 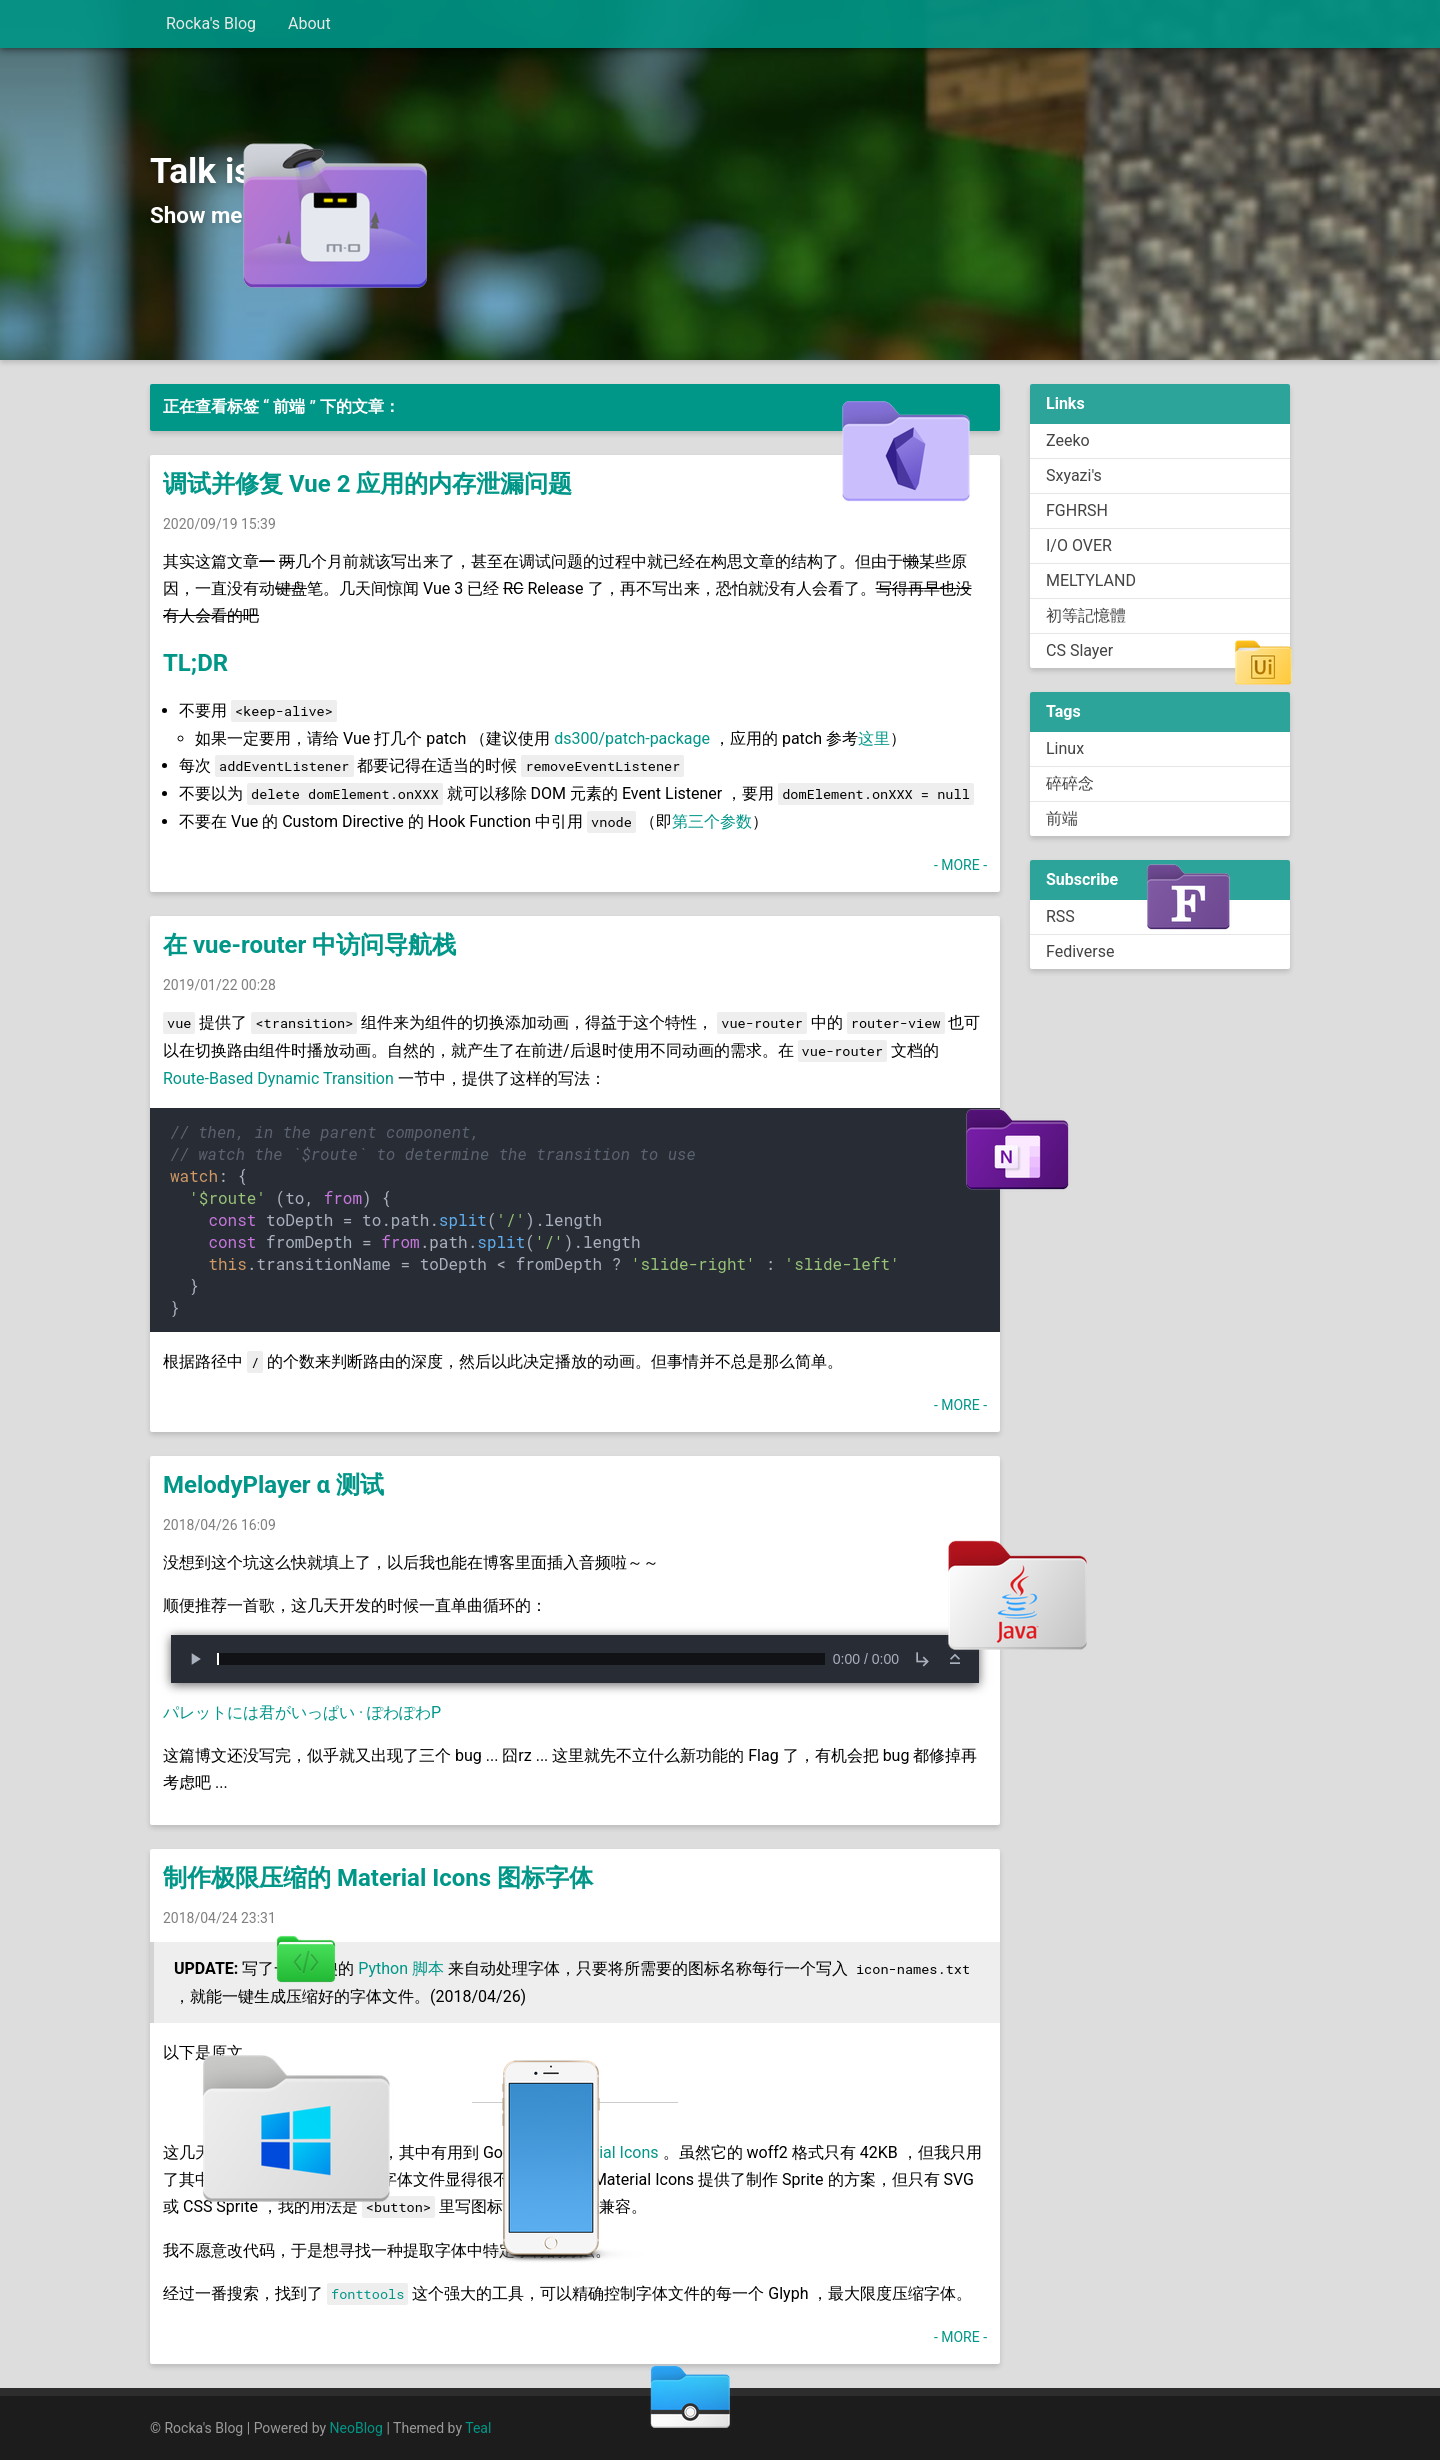 I want to click on open folder containing java project files, so click(x=1017, y=1599).